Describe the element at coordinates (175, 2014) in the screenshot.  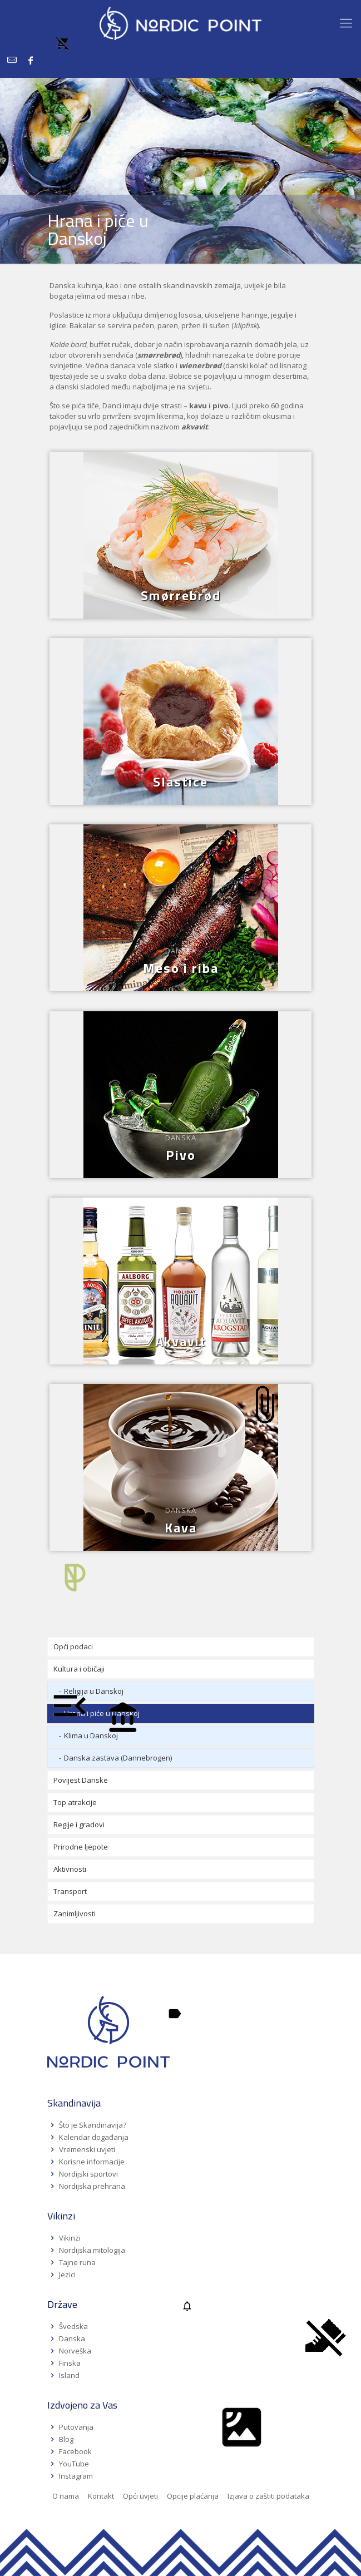
I see `add or apply a label to an item` at that location.